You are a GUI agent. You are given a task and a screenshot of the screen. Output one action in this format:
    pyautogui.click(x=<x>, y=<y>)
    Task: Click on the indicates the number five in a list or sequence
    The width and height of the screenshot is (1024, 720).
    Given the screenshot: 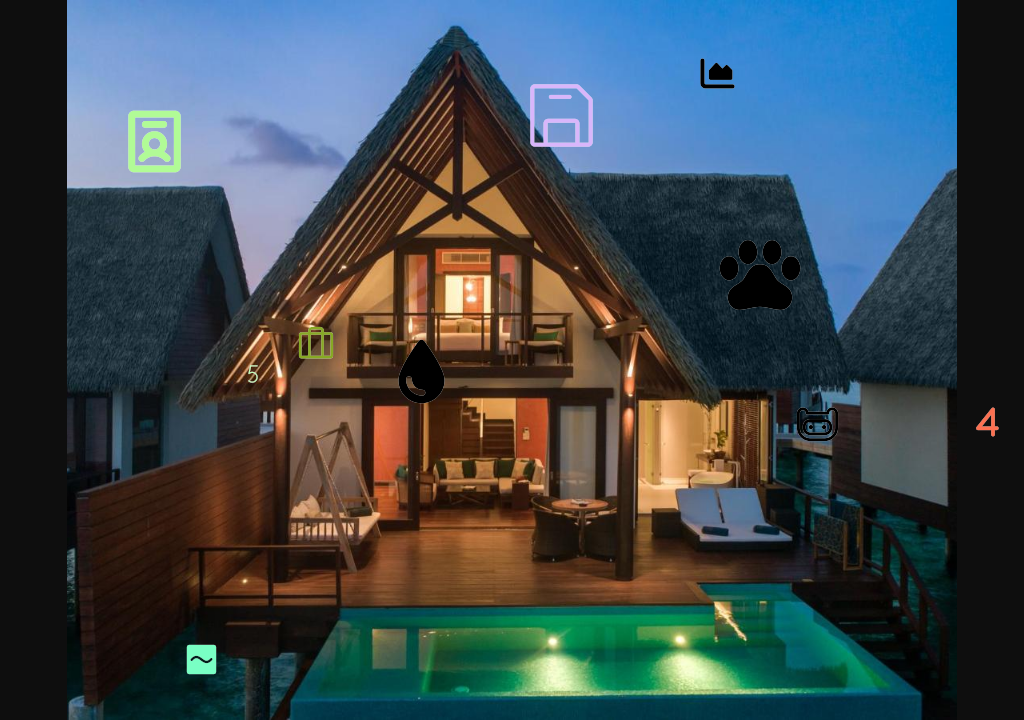 What is the action you would take?
    pyautogui.click(x=253, y=374)
    